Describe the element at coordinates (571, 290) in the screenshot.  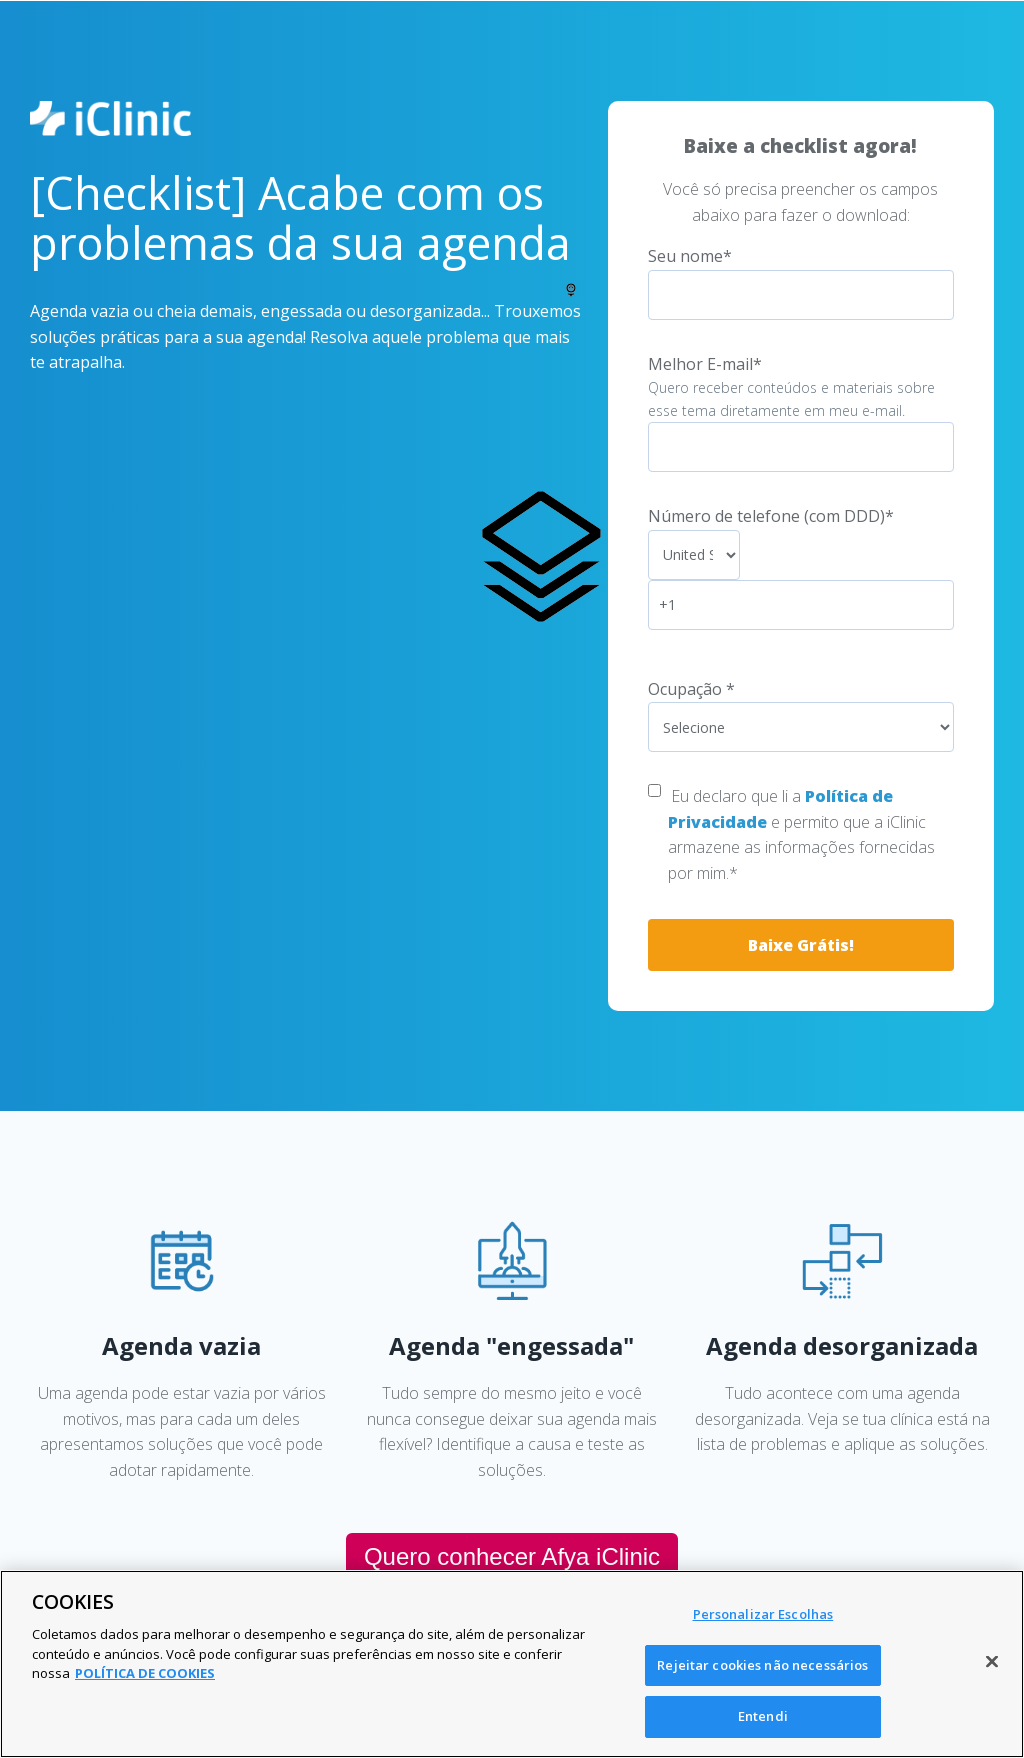
I see `access golf sports content or scores` at that location.